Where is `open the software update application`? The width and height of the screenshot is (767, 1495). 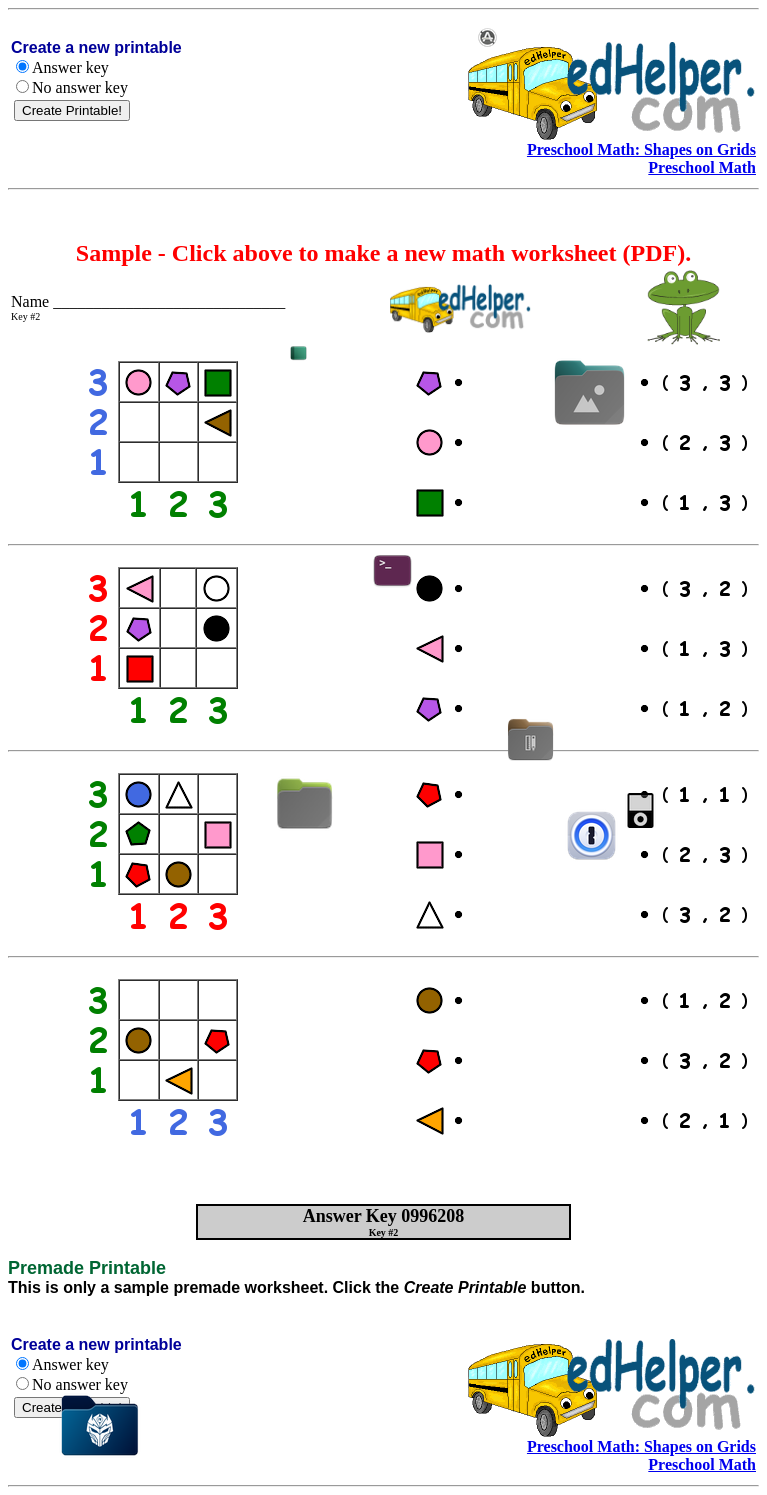 open the software update application is located at coordinates (487, 37).